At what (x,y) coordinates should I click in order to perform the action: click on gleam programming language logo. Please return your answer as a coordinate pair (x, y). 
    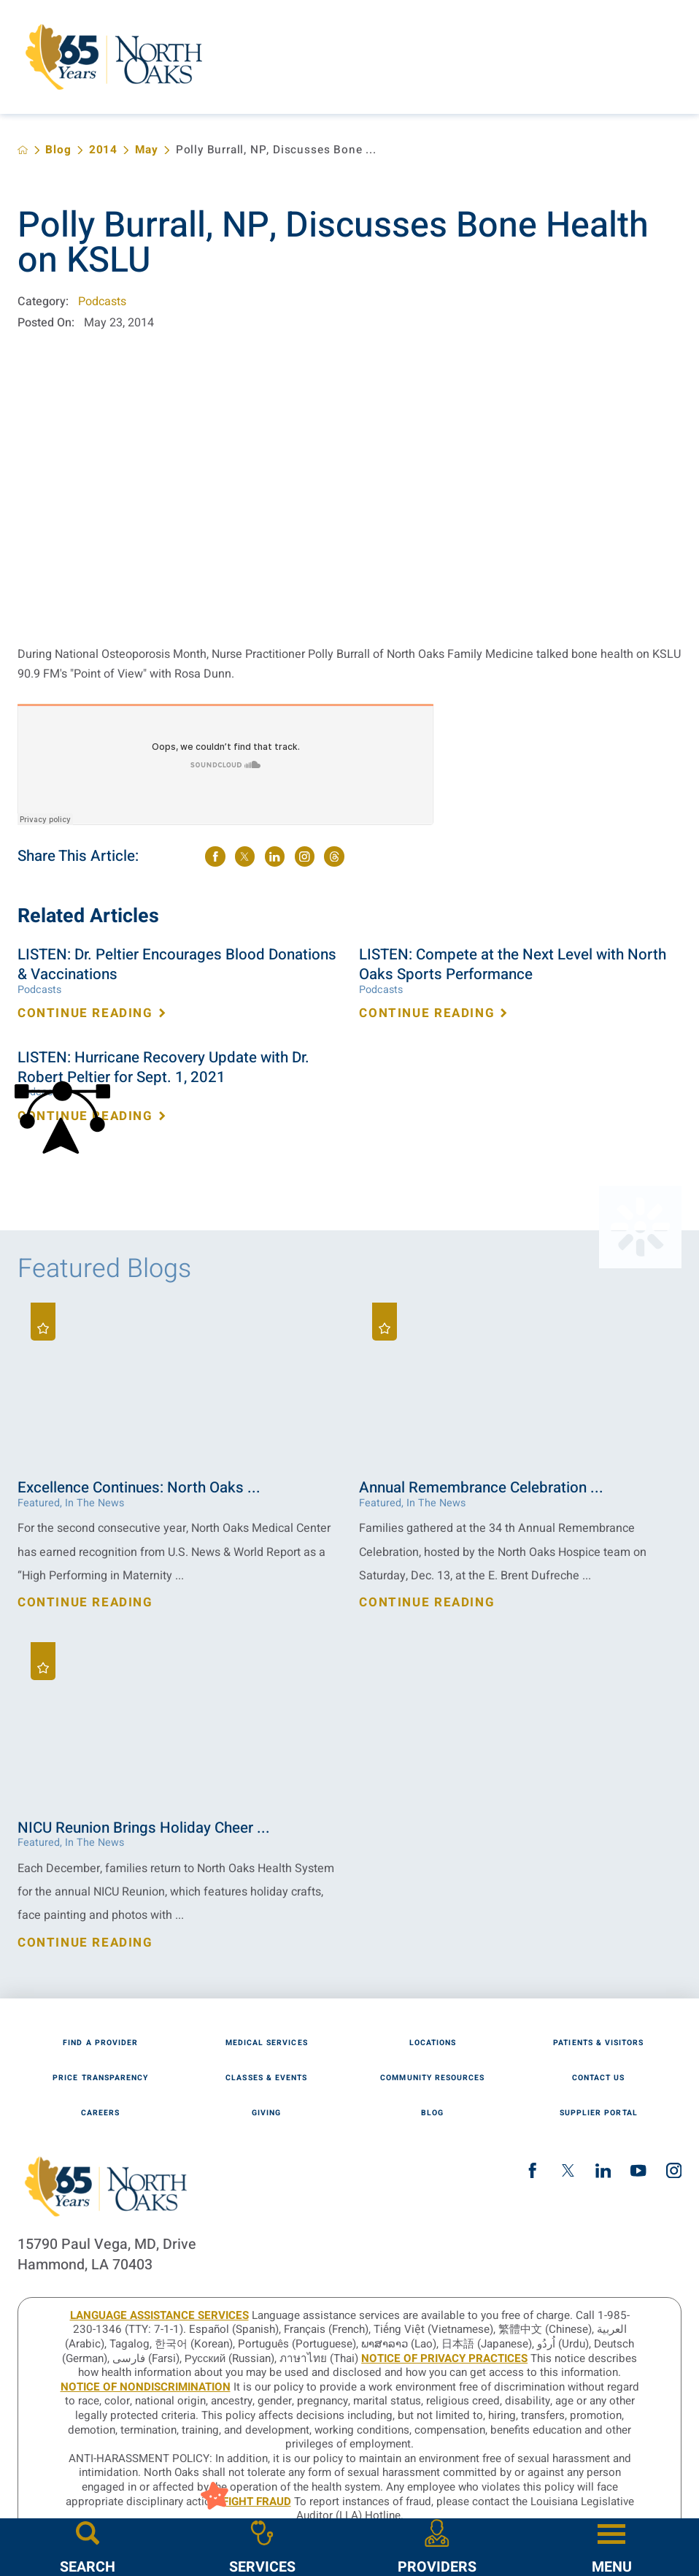
    Looking at the image, I should click on (215, 2496).